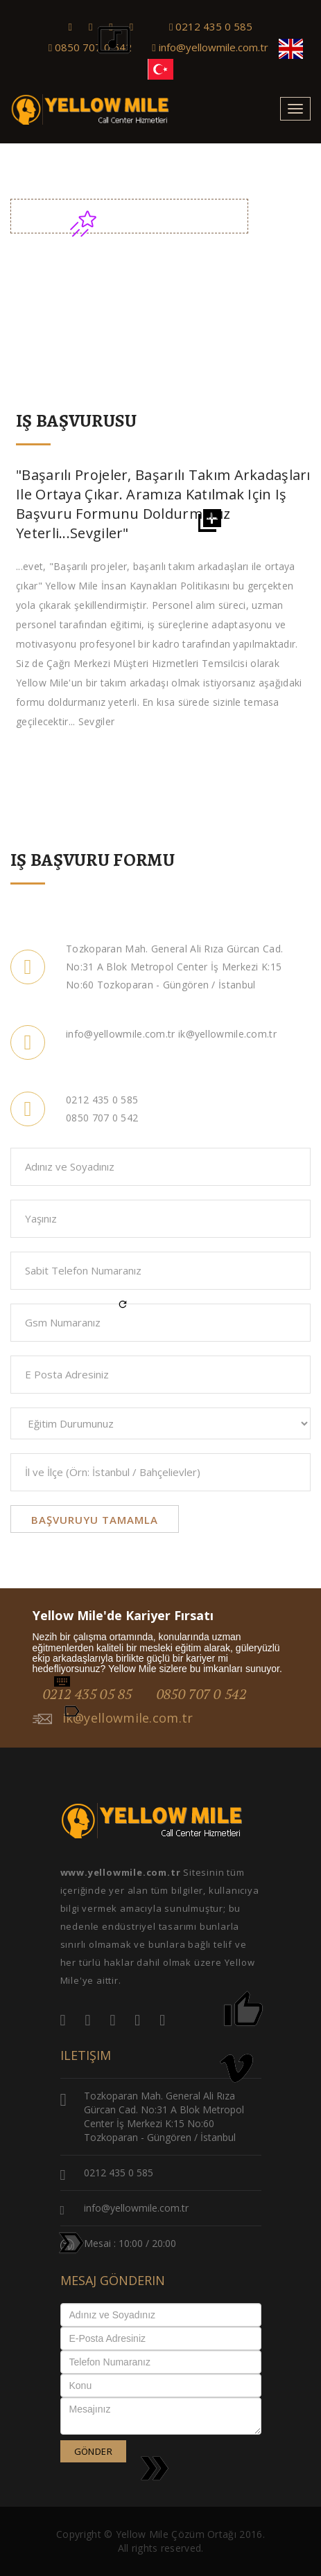 This screenshot has width=321, height=2576. I want to click on add a new photo to your collection, so click(209, 520).